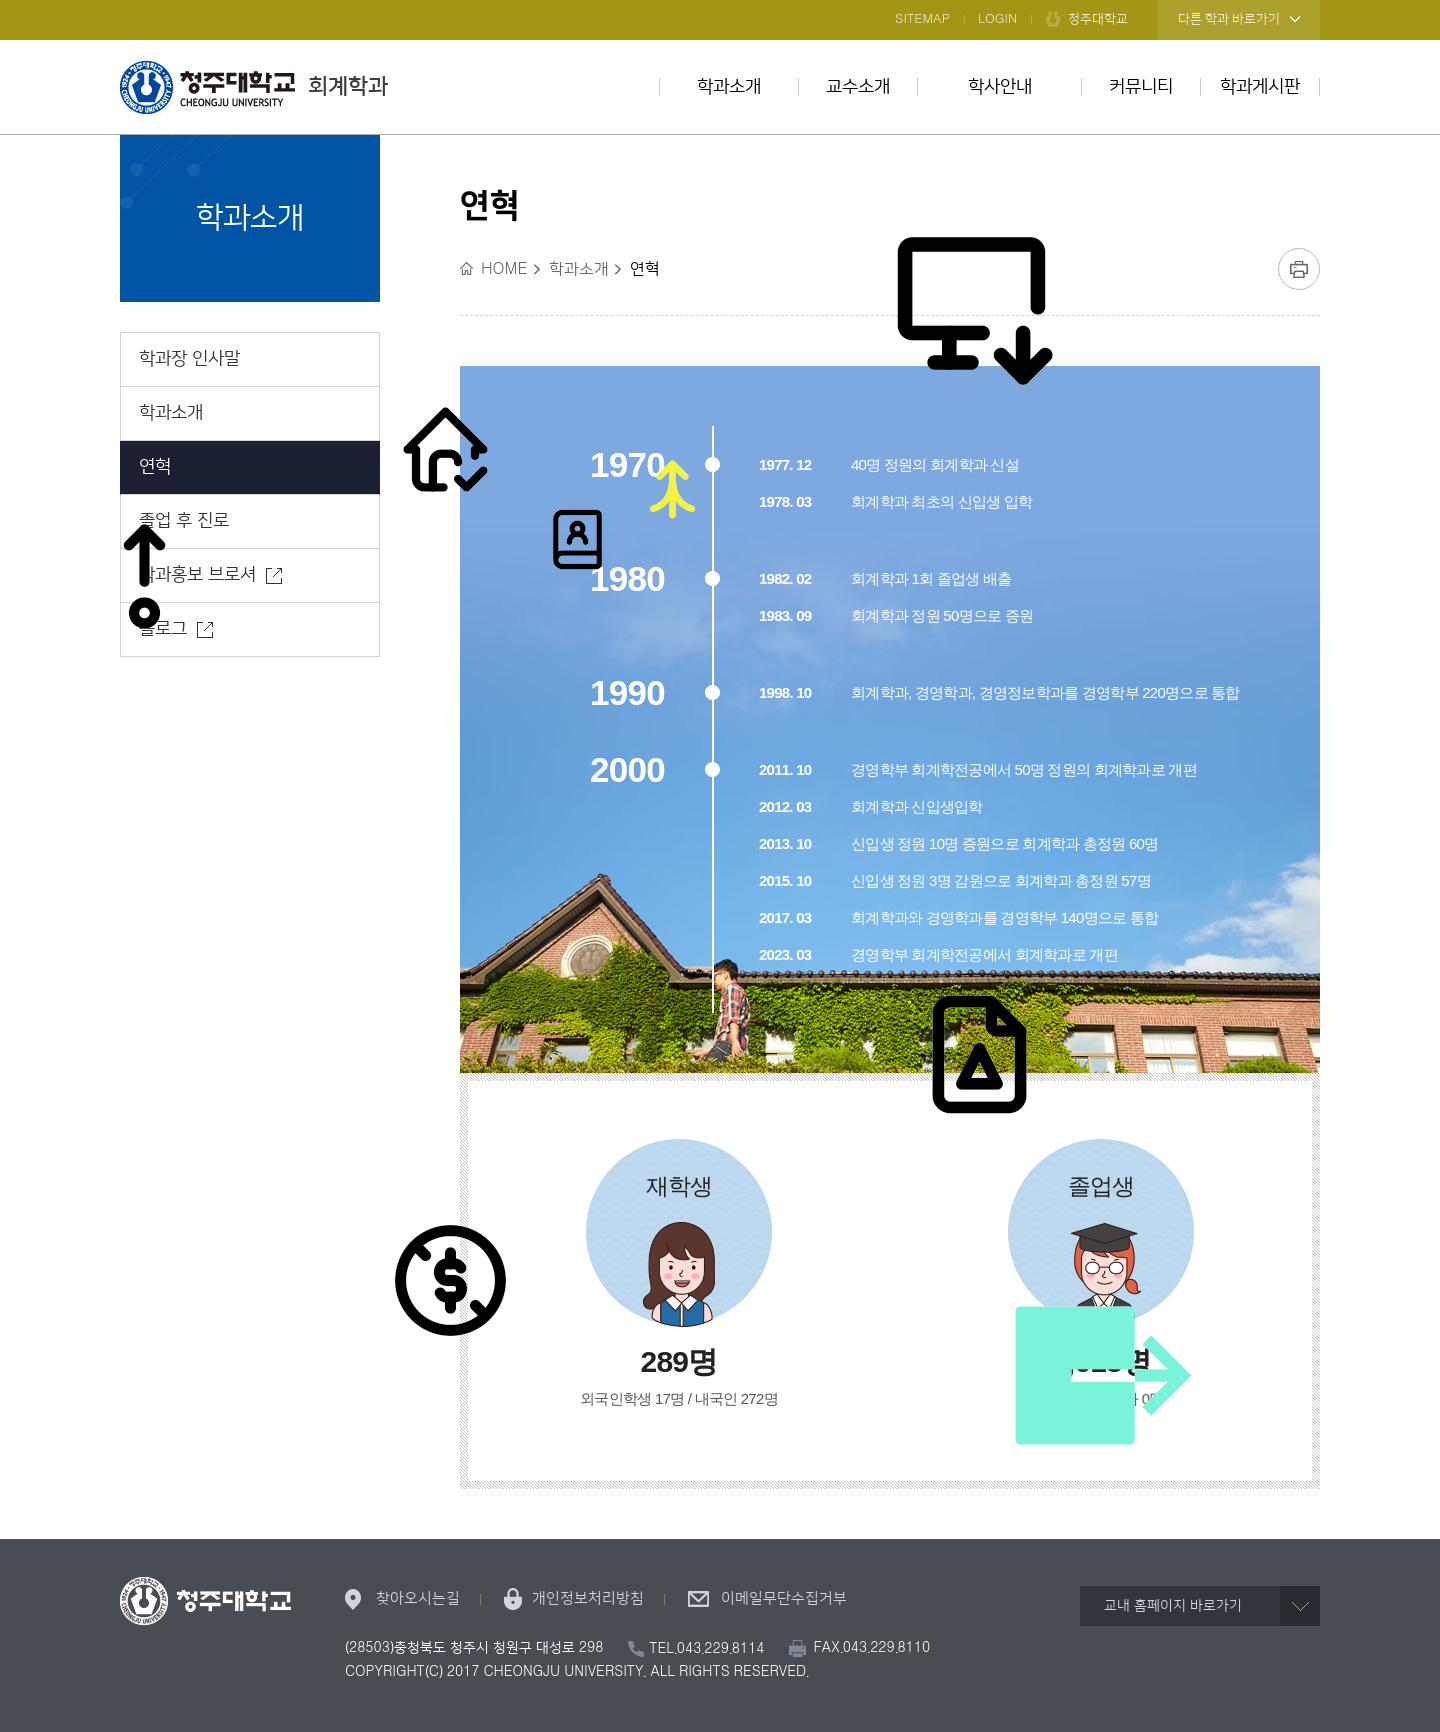  I want to click on indicates free or no-cost content, so click(450, 1280).